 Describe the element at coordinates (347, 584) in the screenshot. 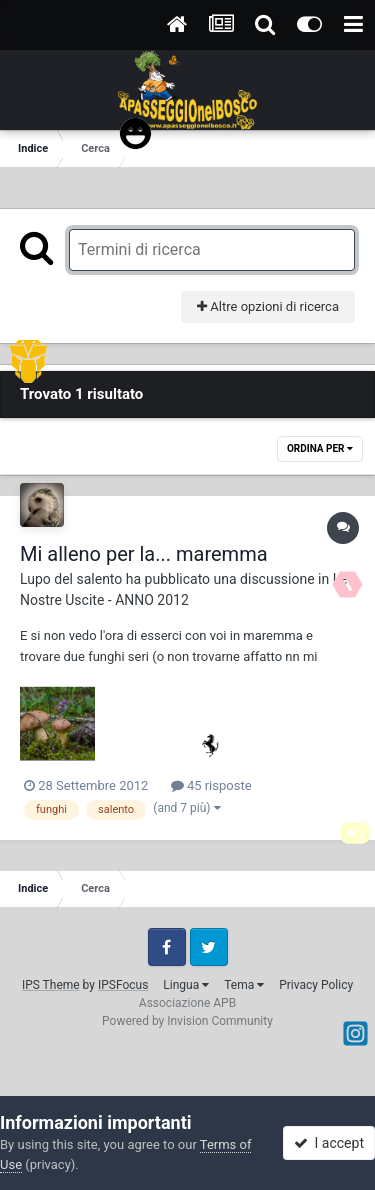

I see `open system settings` at that location.